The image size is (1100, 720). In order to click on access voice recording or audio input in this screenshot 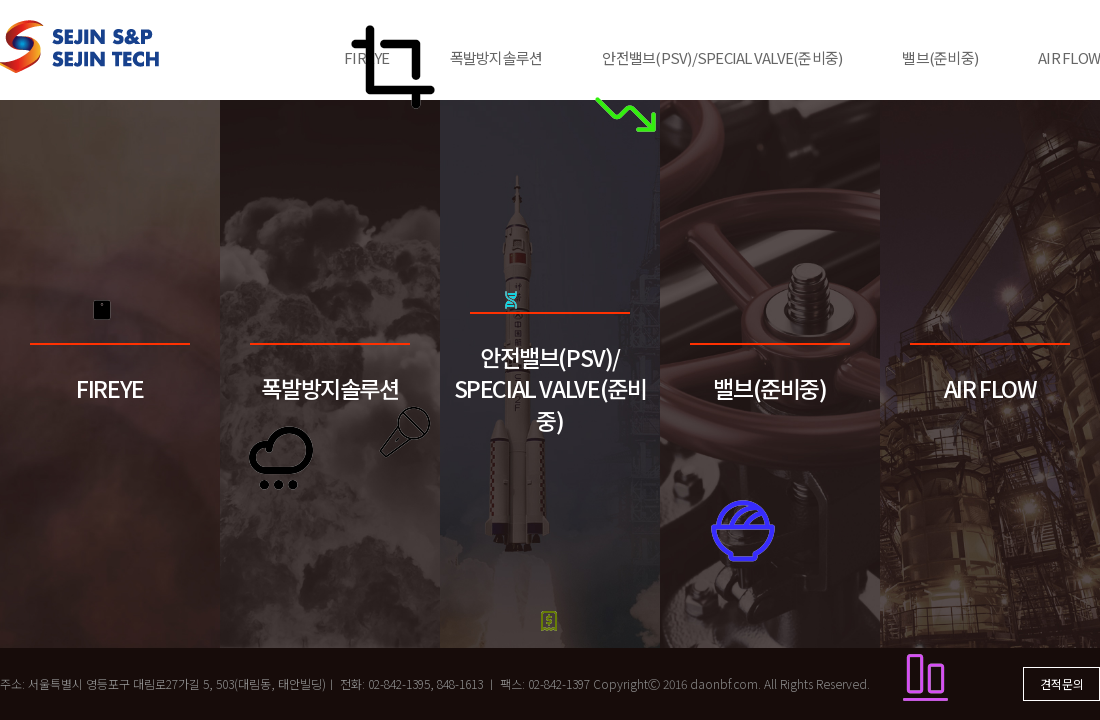, I will do `click(404, 433)`.